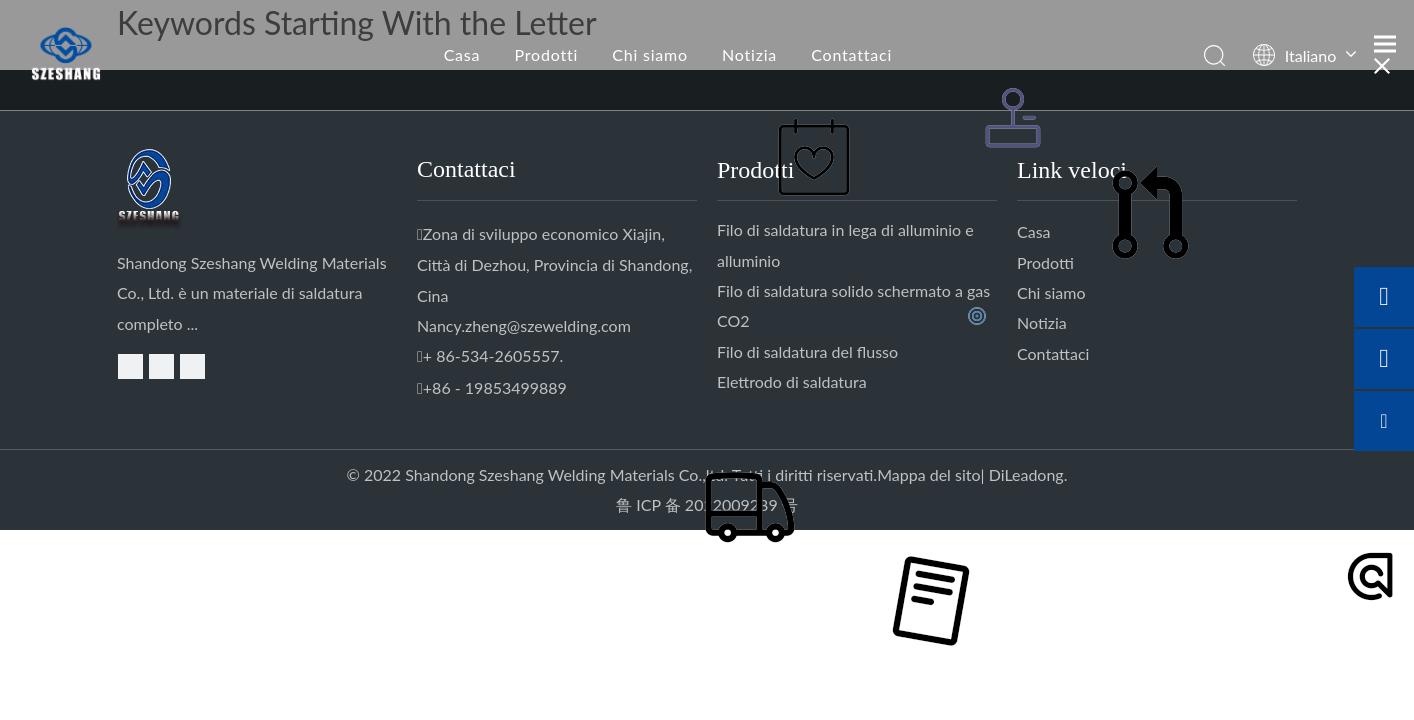 This screenshot has width=1414, height=720. Describe the element at coordinates (1371, 576) in the screenshot. I see `access Algolia search services` at that location.